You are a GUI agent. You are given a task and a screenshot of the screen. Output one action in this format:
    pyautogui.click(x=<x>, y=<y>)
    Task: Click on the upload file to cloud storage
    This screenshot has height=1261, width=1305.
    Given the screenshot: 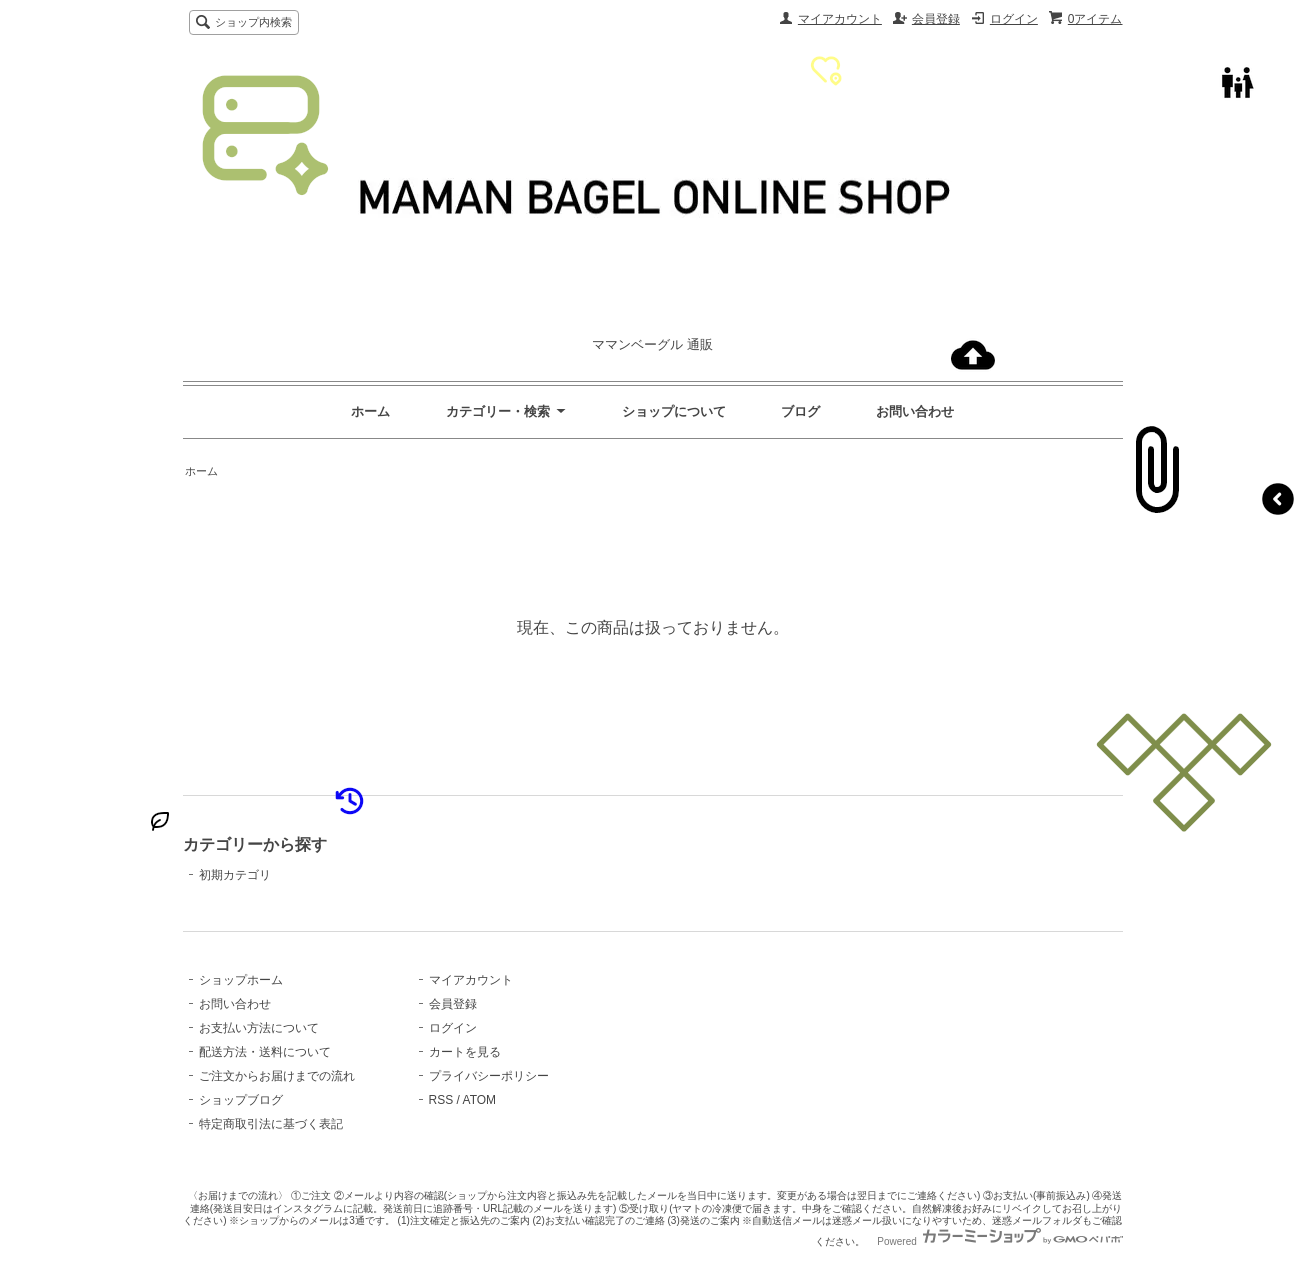 What is the action you would take?
    pyautogui.click(x=973, y=355)
    